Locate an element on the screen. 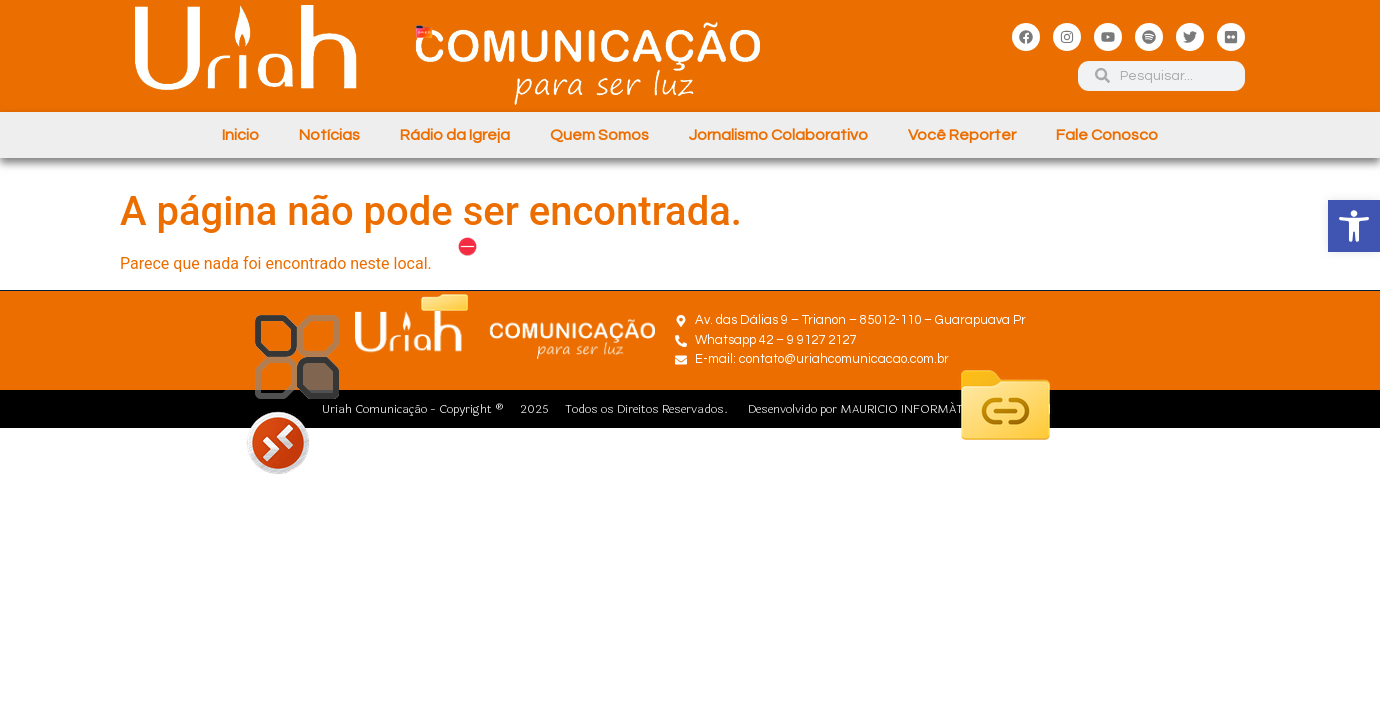  open folder containing saved links or shortcuts is located at coordinates (1005, 407).